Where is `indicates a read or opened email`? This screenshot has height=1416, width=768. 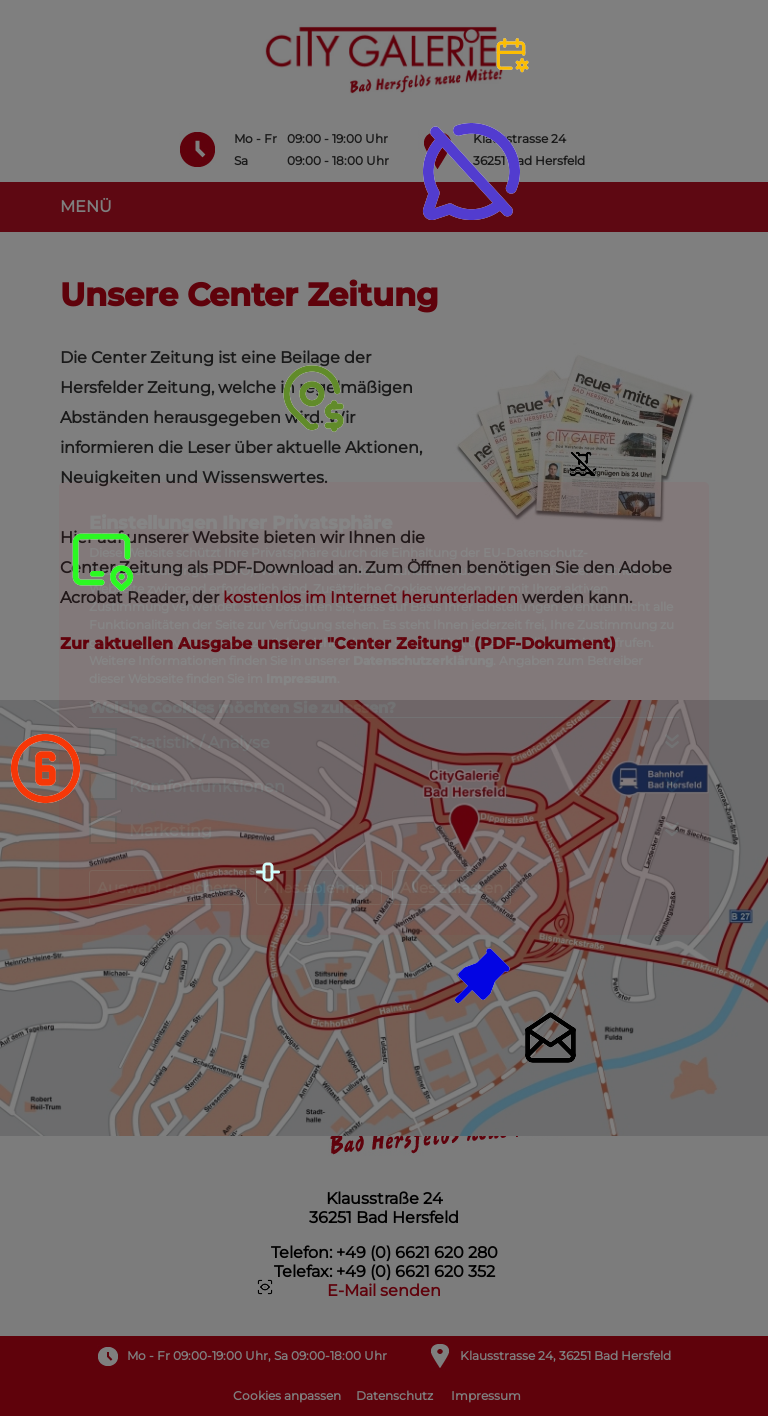 indicates a read or opened email is located at coordinates (550, 1037).